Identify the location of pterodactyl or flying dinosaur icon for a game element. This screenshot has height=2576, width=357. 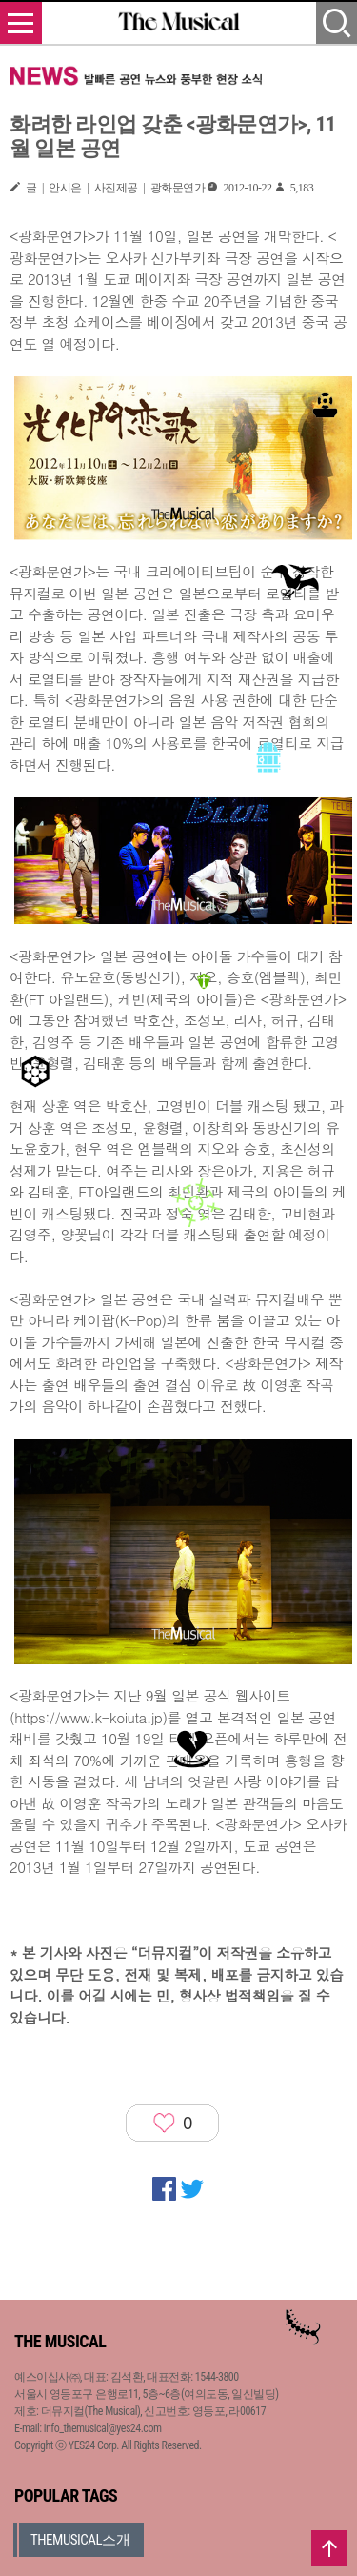
(295, 582).